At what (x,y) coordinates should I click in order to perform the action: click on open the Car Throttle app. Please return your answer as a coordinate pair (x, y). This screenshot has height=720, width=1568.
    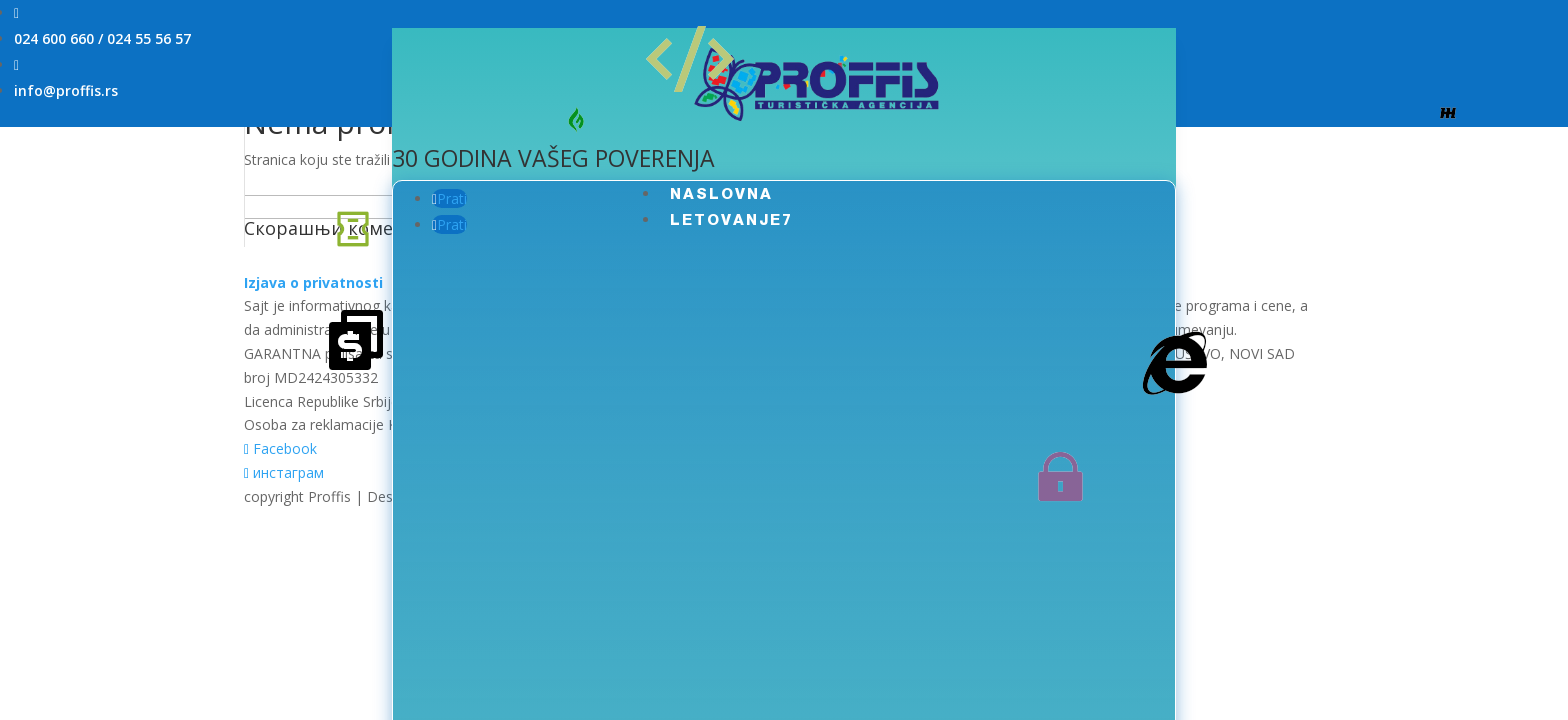
    Looking at the image, I should click on (1448, 113).